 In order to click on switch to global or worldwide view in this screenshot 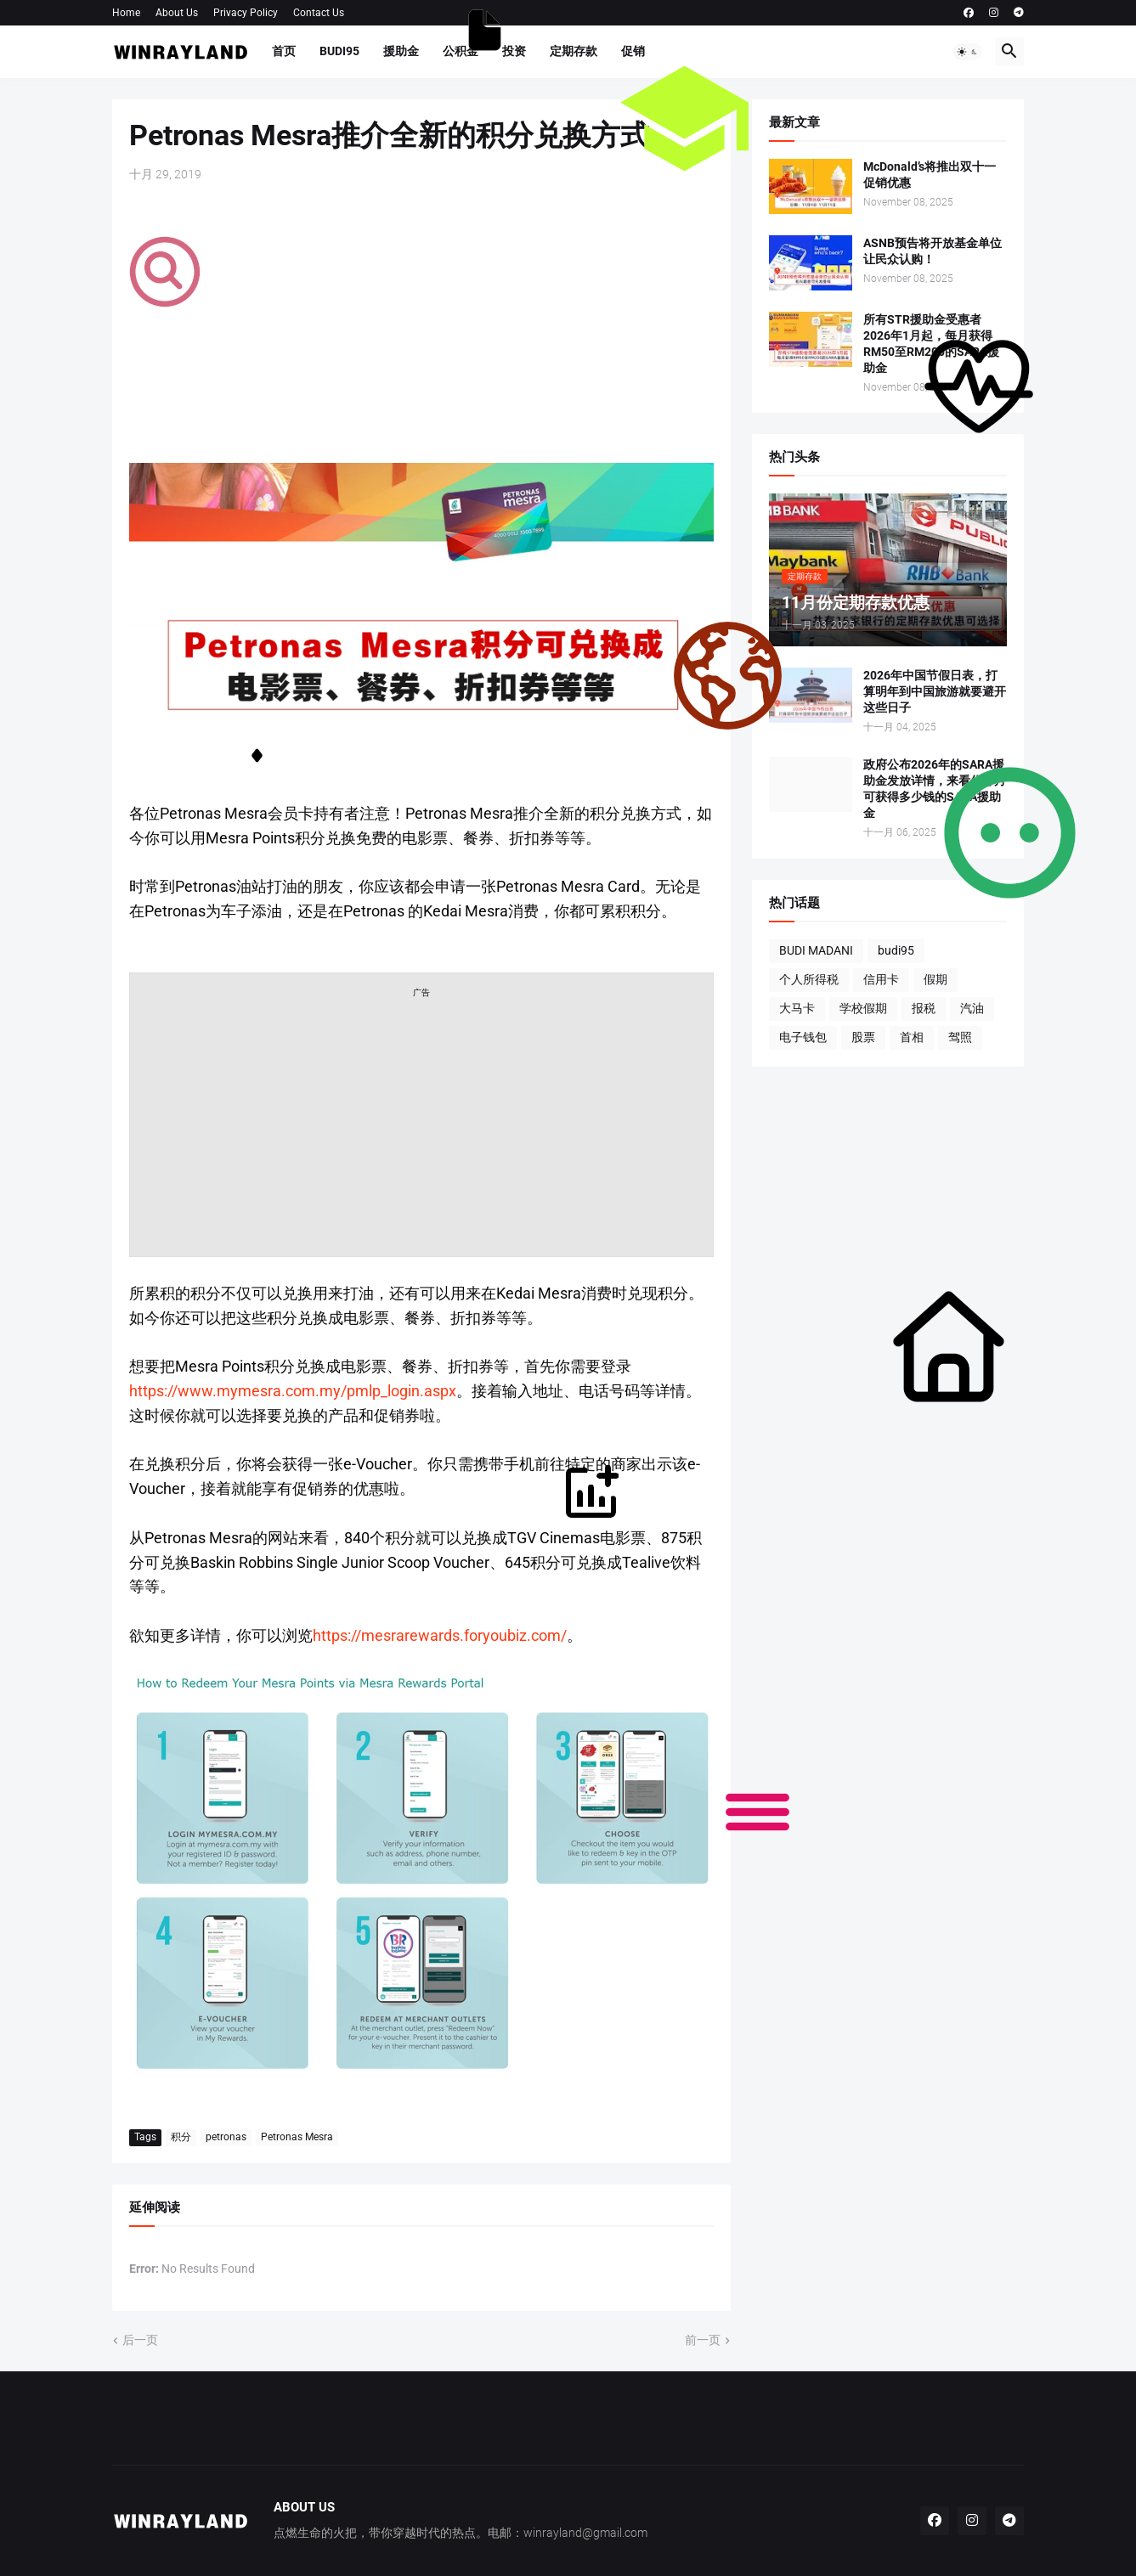, I will do `click(727, 675)`.